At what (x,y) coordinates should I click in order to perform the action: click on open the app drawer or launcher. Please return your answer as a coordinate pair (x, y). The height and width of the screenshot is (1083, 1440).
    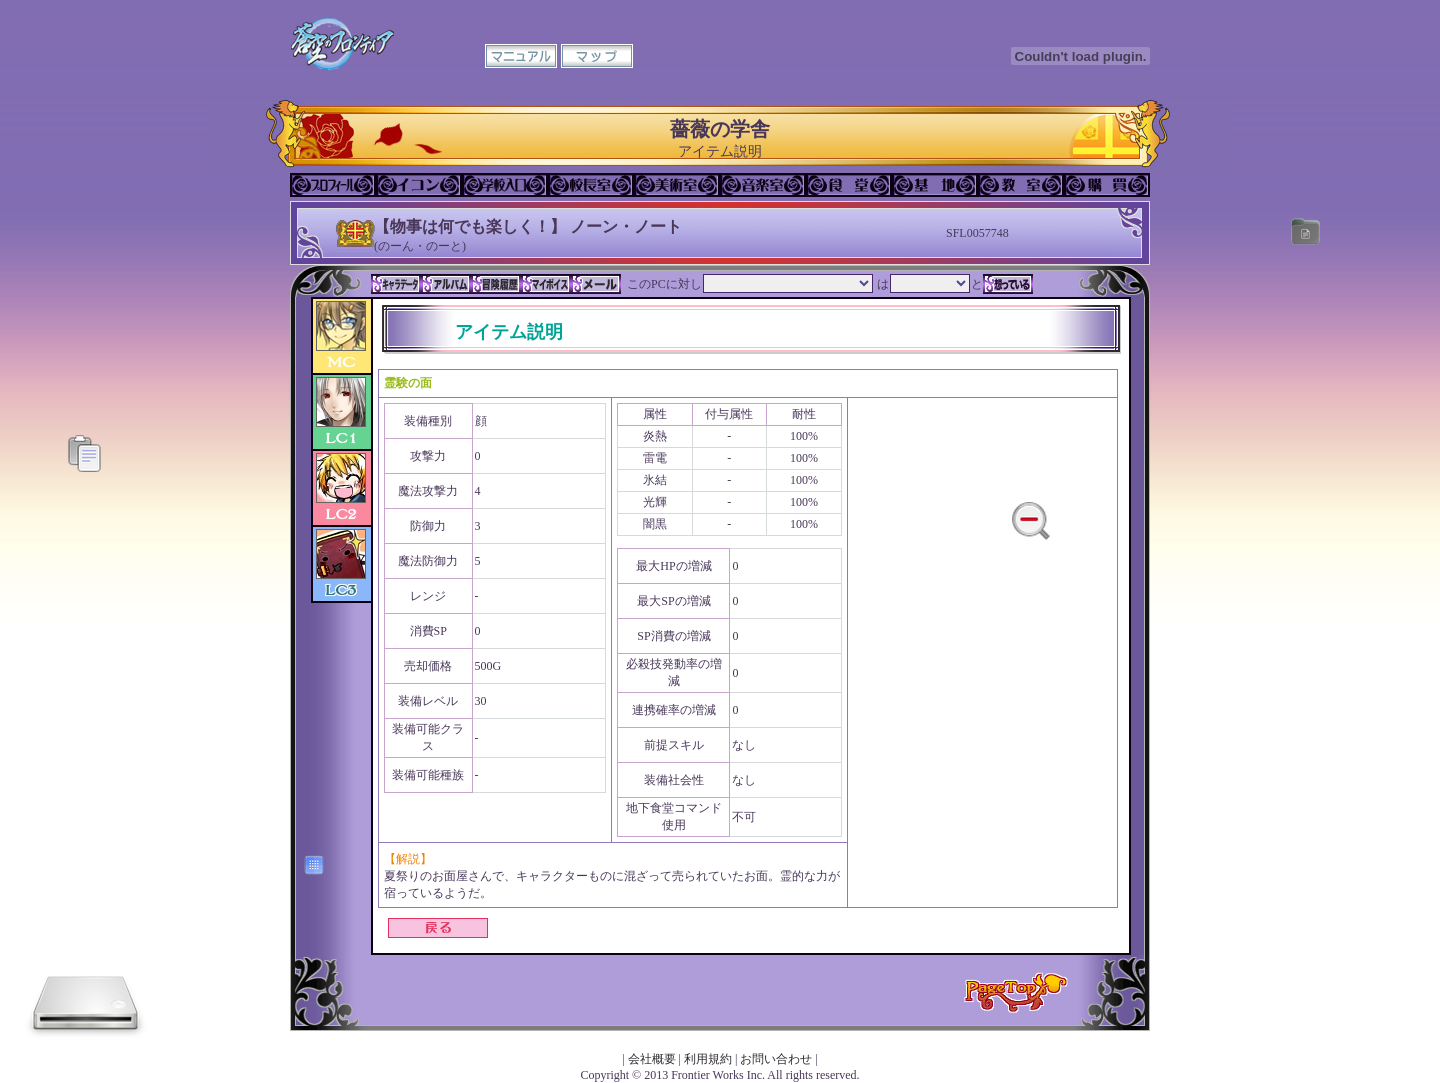
    Looking at the image, I should click on (314, 865).